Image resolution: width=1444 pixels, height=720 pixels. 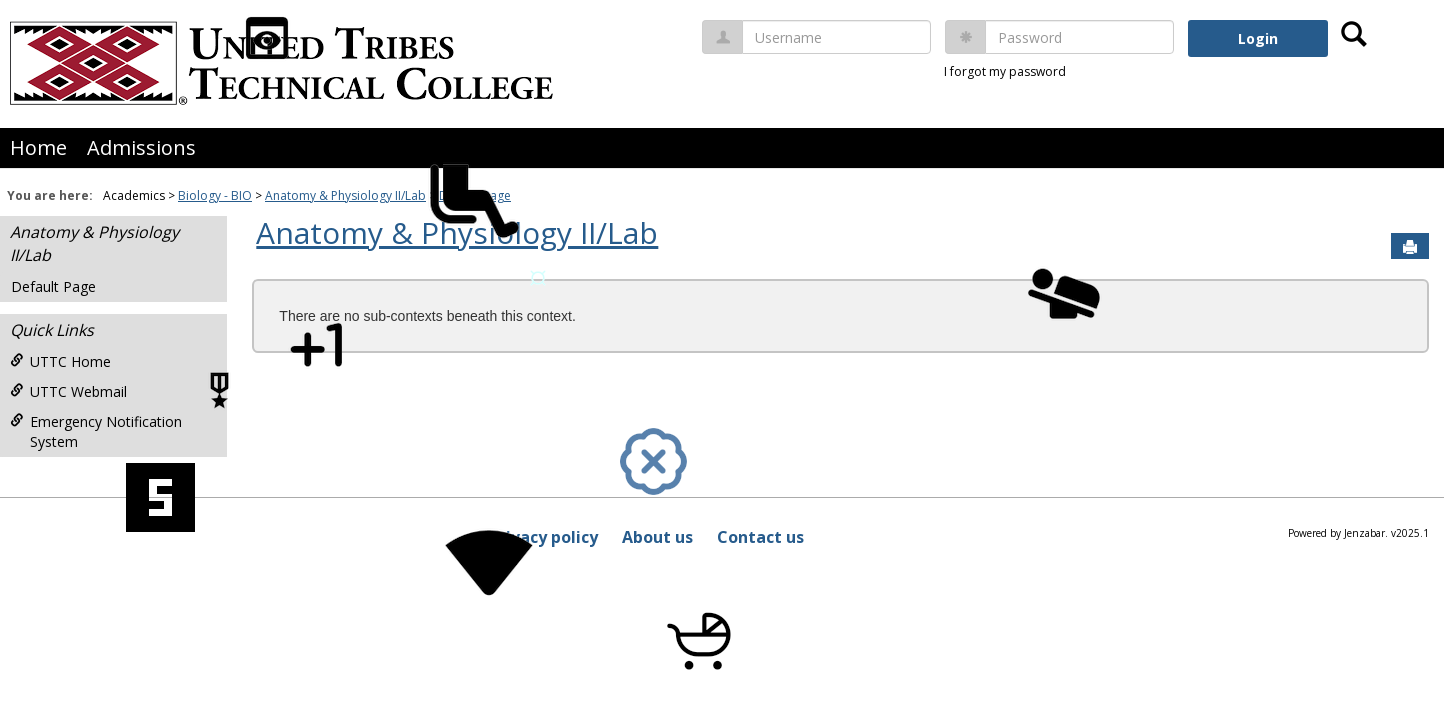 I want to click on access baby or parenting-related features, so click(x=700, y=639).